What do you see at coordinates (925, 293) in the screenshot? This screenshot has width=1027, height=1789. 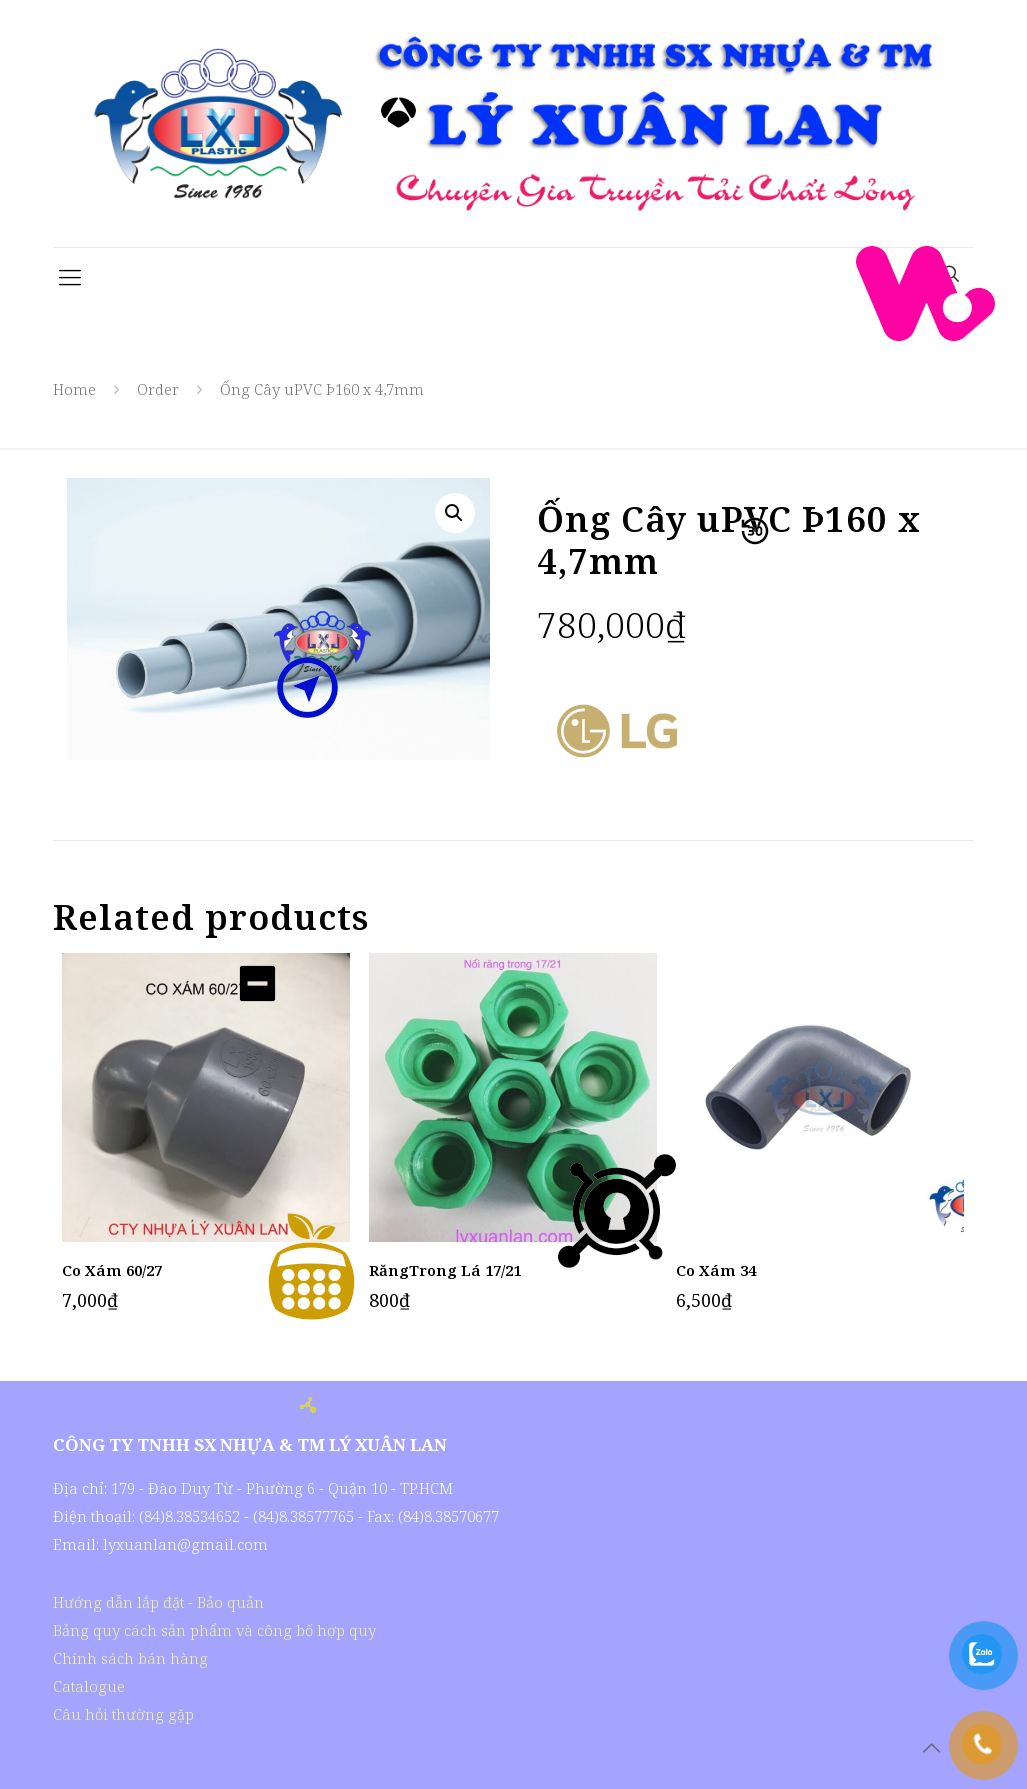 I see `netim domain registrar logo` at bounding box center [925, 293].